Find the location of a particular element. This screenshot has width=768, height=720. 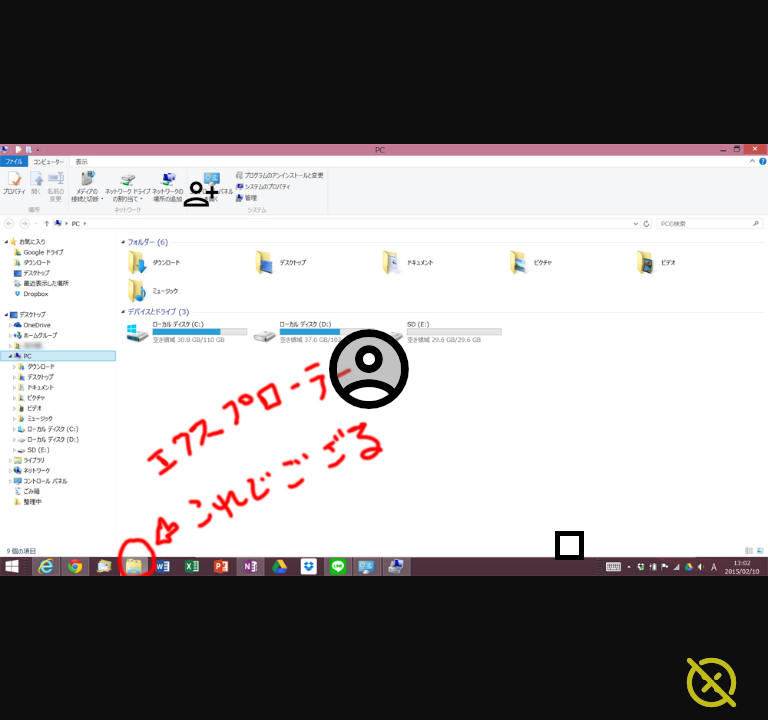

discount or promotion unavailable is located at coordinates (711, 682).